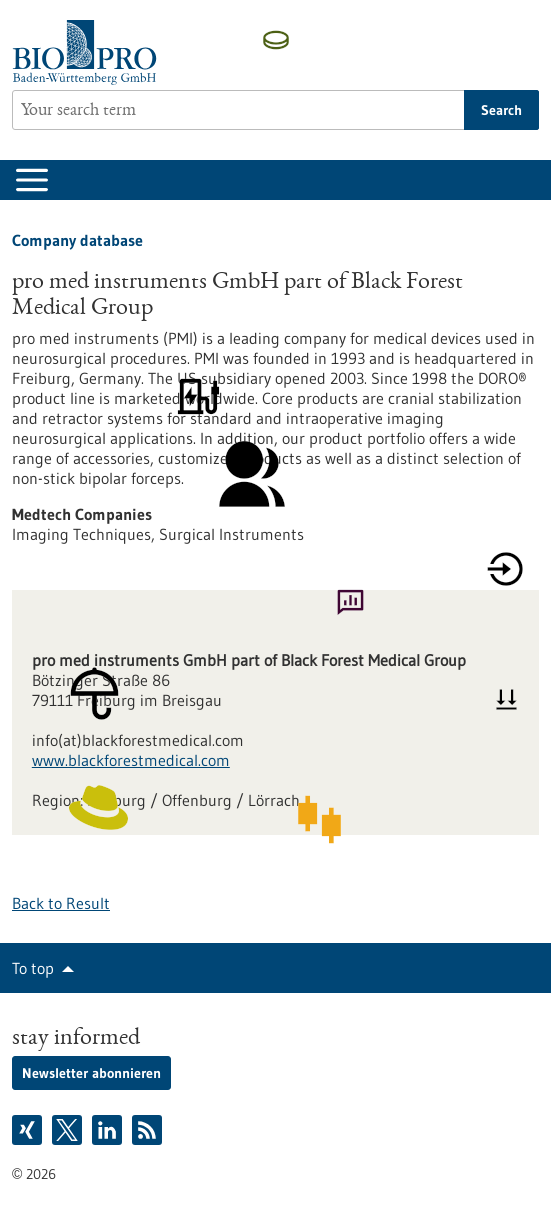 This screenshot has height=1205, width=551. Describe the element at coordinates (319, 819) in the screenshot. I see `view stock market data` at that location.